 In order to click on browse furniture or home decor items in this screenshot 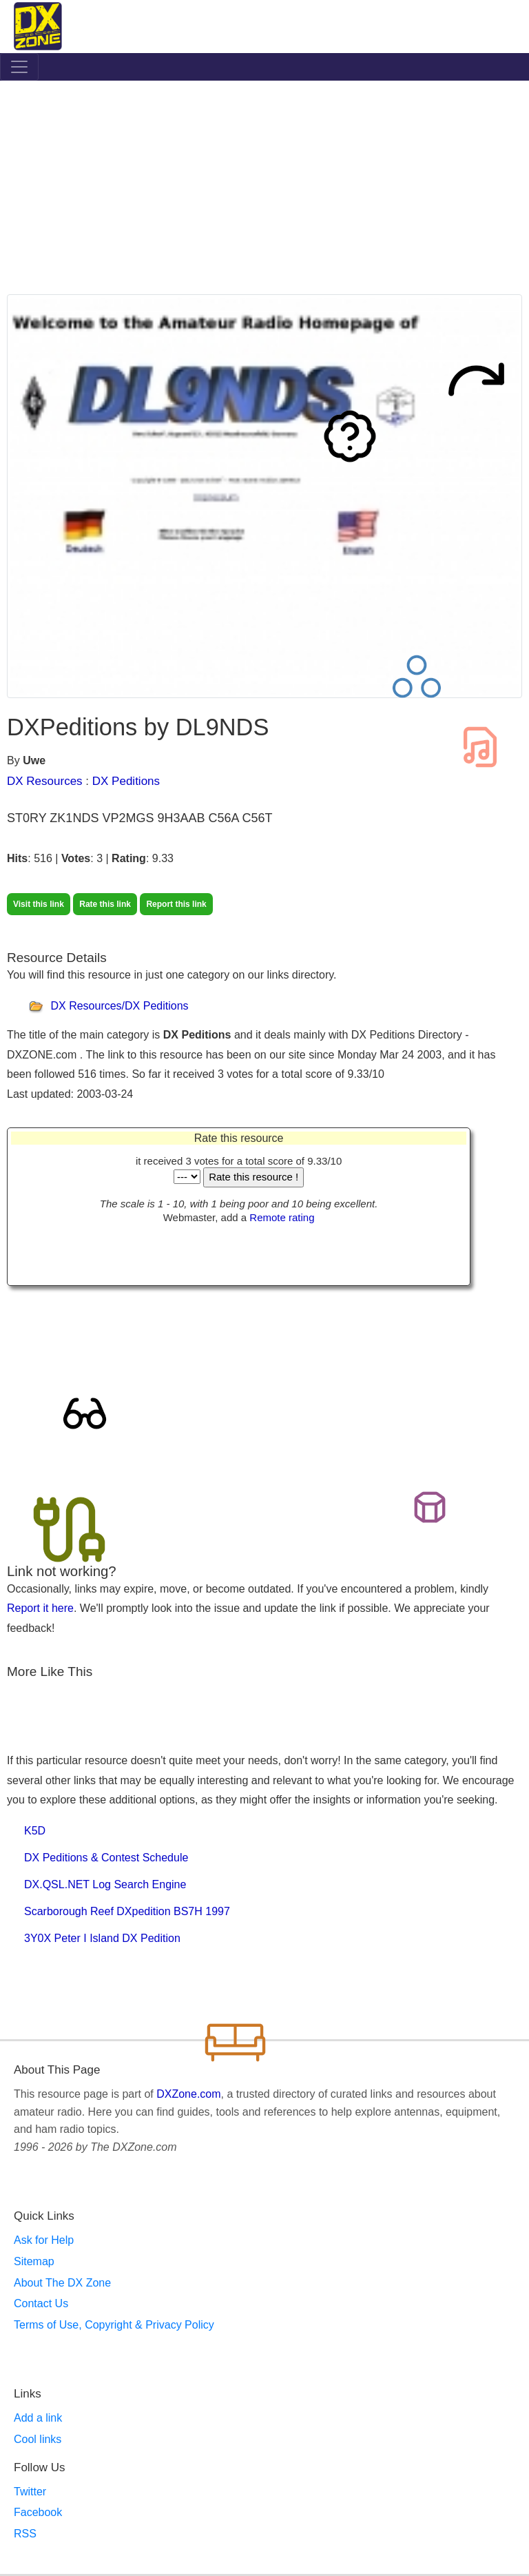, I will do `click(235, 2041)`.